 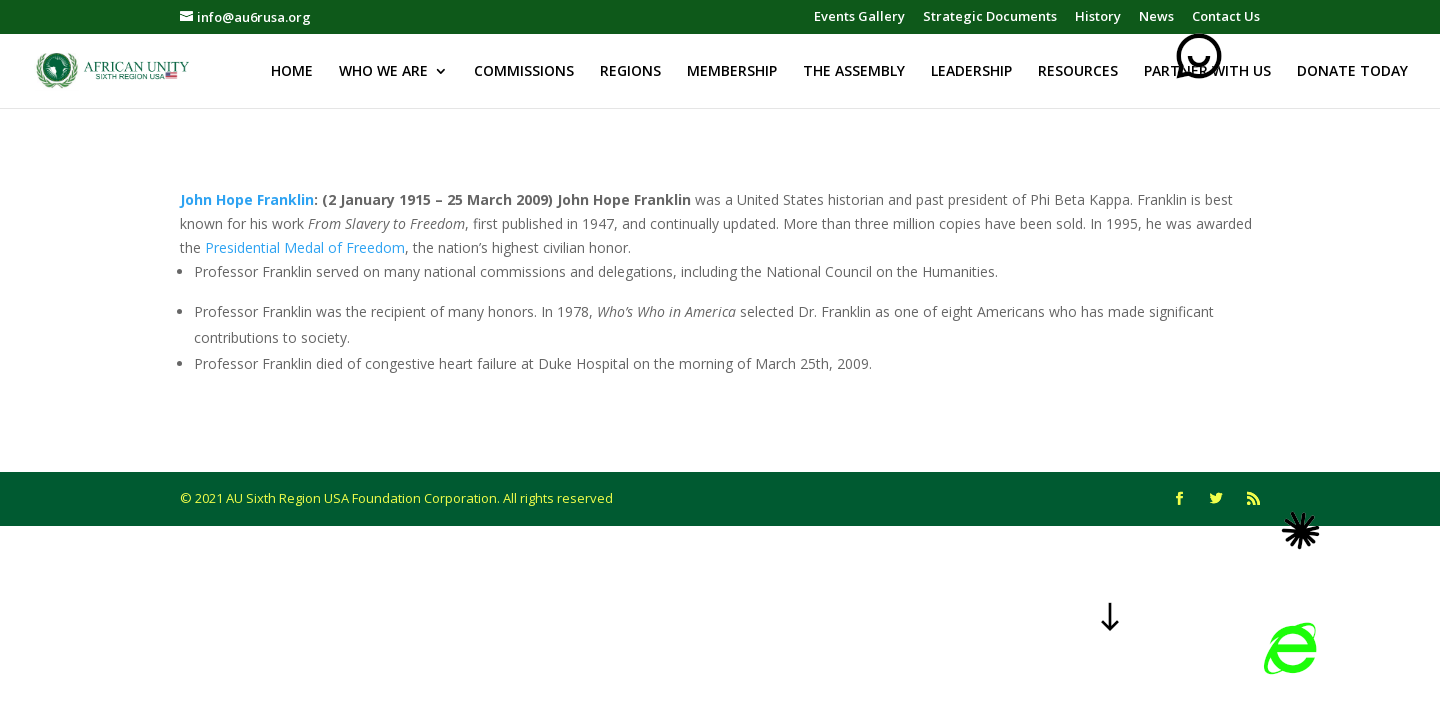 I want to click on scroll down for more content, so click(x=1110, y=617).